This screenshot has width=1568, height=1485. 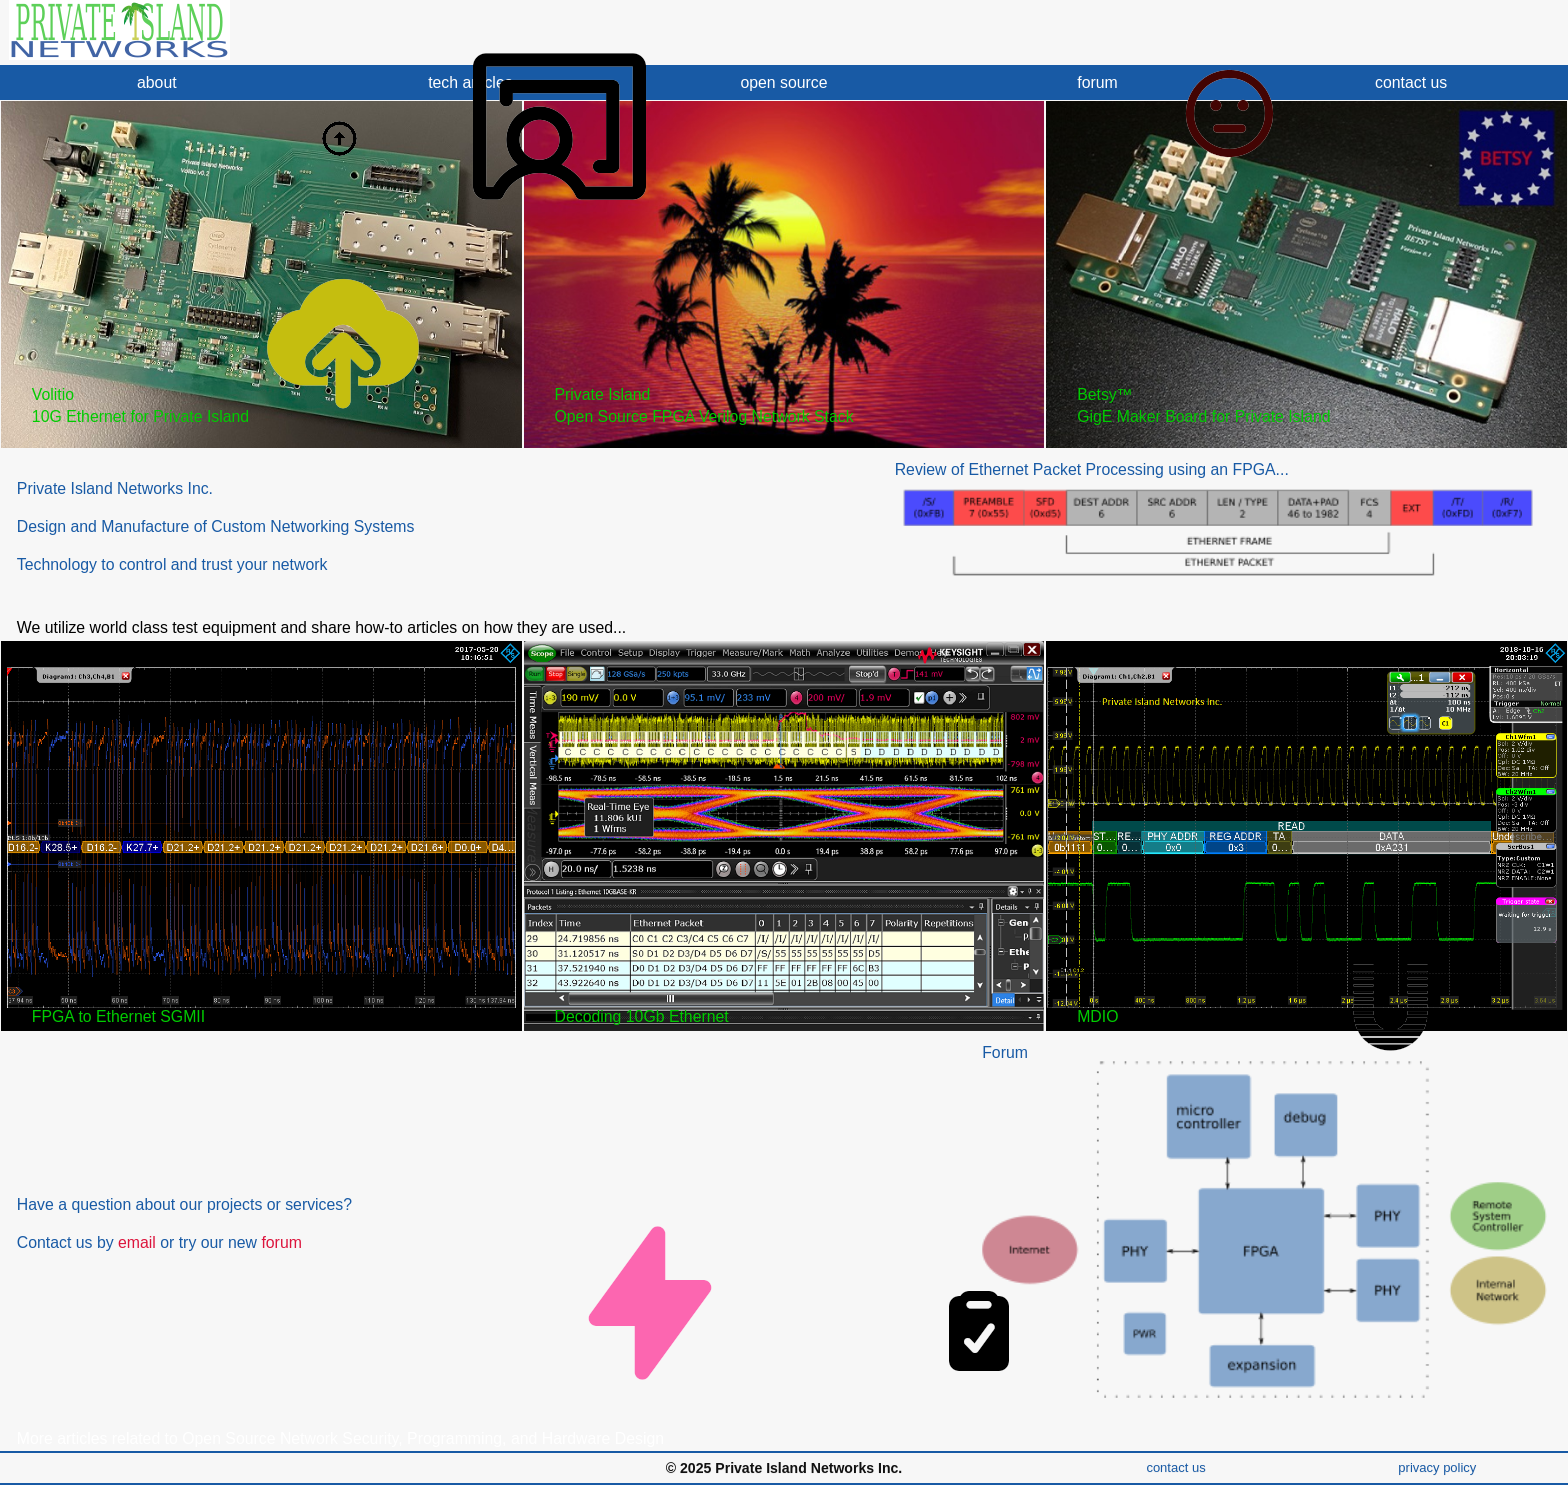 What do you see at coordinates (343, 340) in the screenshot?
I see `upload a file to cloud storage` at bounding box center [343, 340].